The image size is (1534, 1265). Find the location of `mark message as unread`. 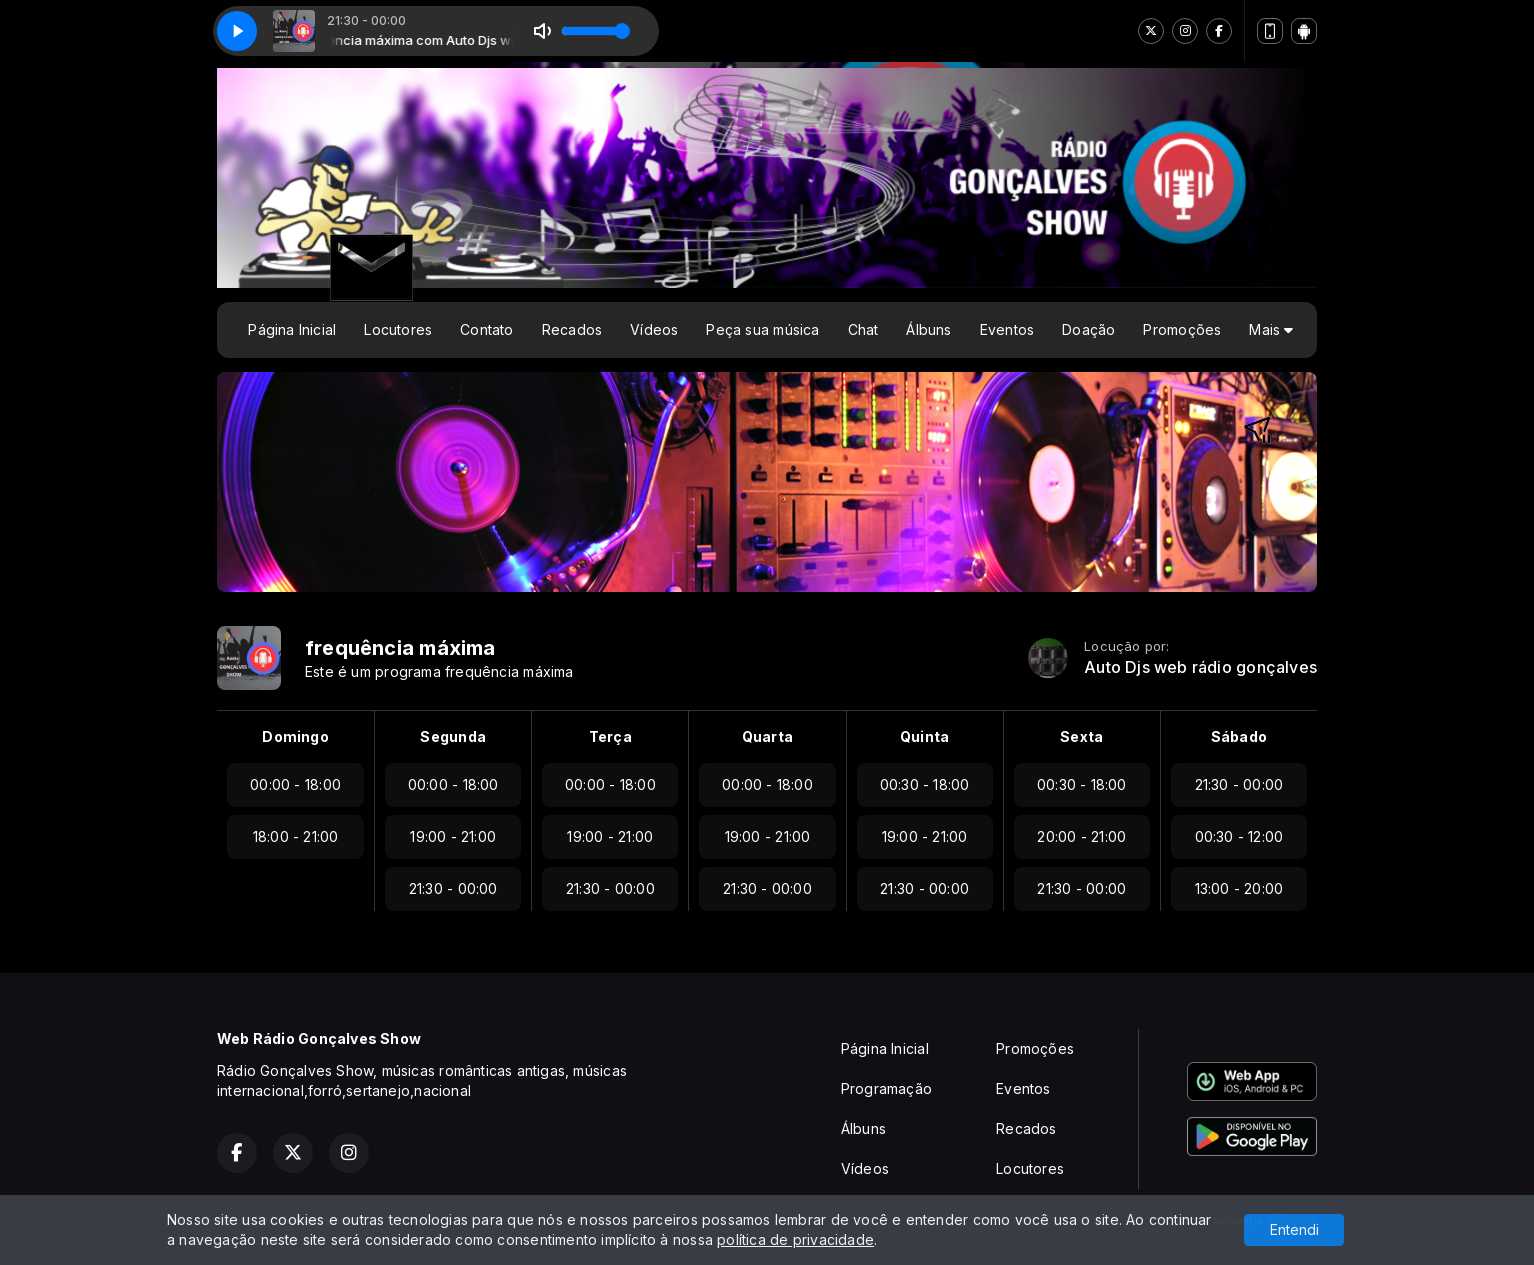

mark message as unread is located at coordinates (371, 267).